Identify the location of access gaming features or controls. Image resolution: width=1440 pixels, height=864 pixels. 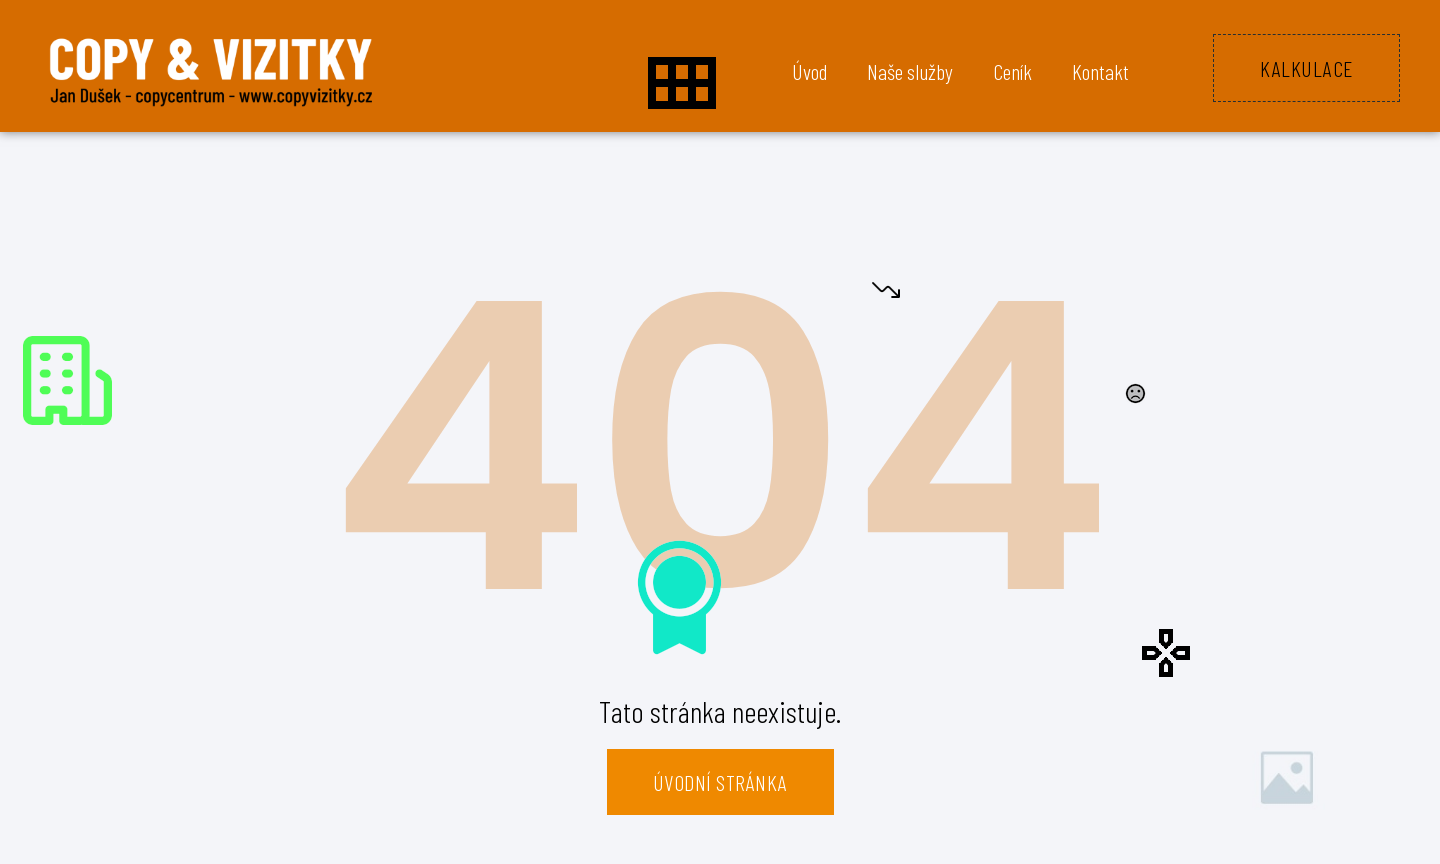
(1166, 653).